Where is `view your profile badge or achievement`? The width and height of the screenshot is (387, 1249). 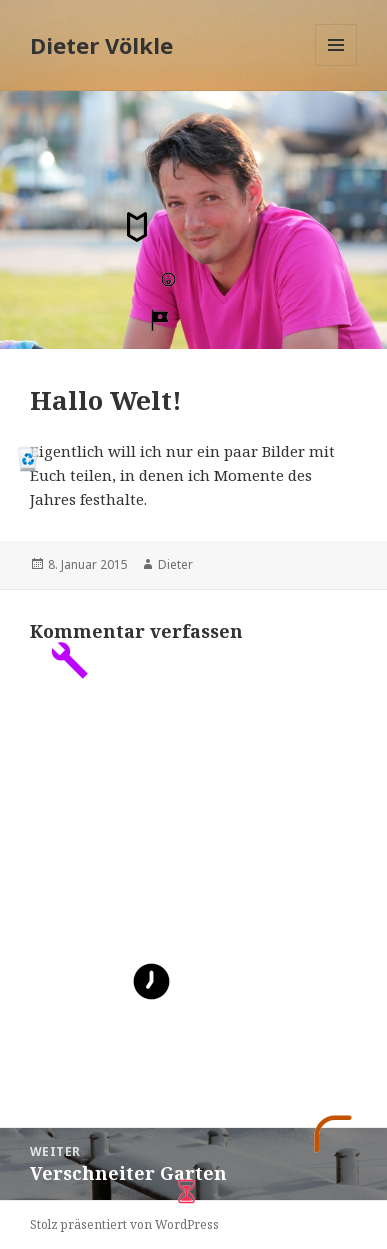 view your profile badge or achievement is located at coordinates (137, 227).